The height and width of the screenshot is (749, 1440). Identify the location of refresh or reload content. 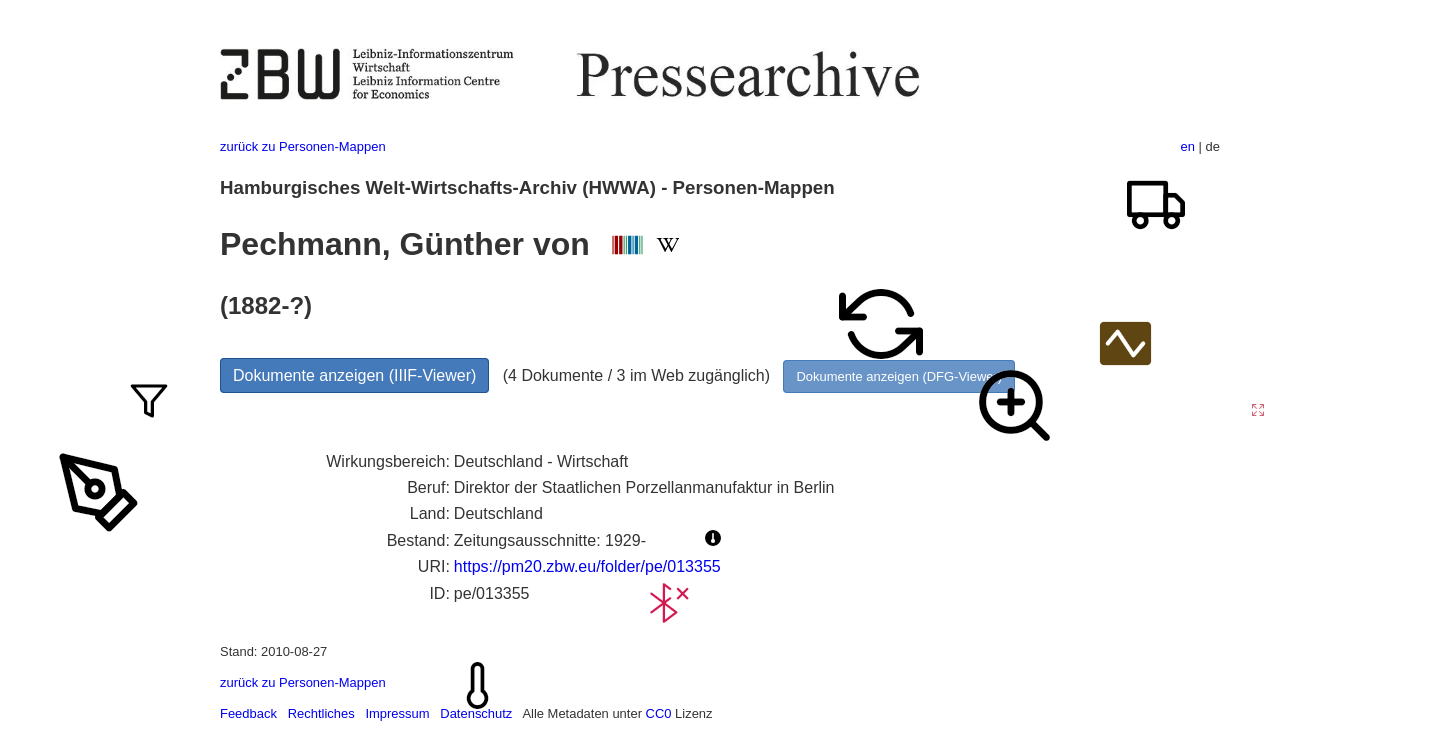
(881, 324).